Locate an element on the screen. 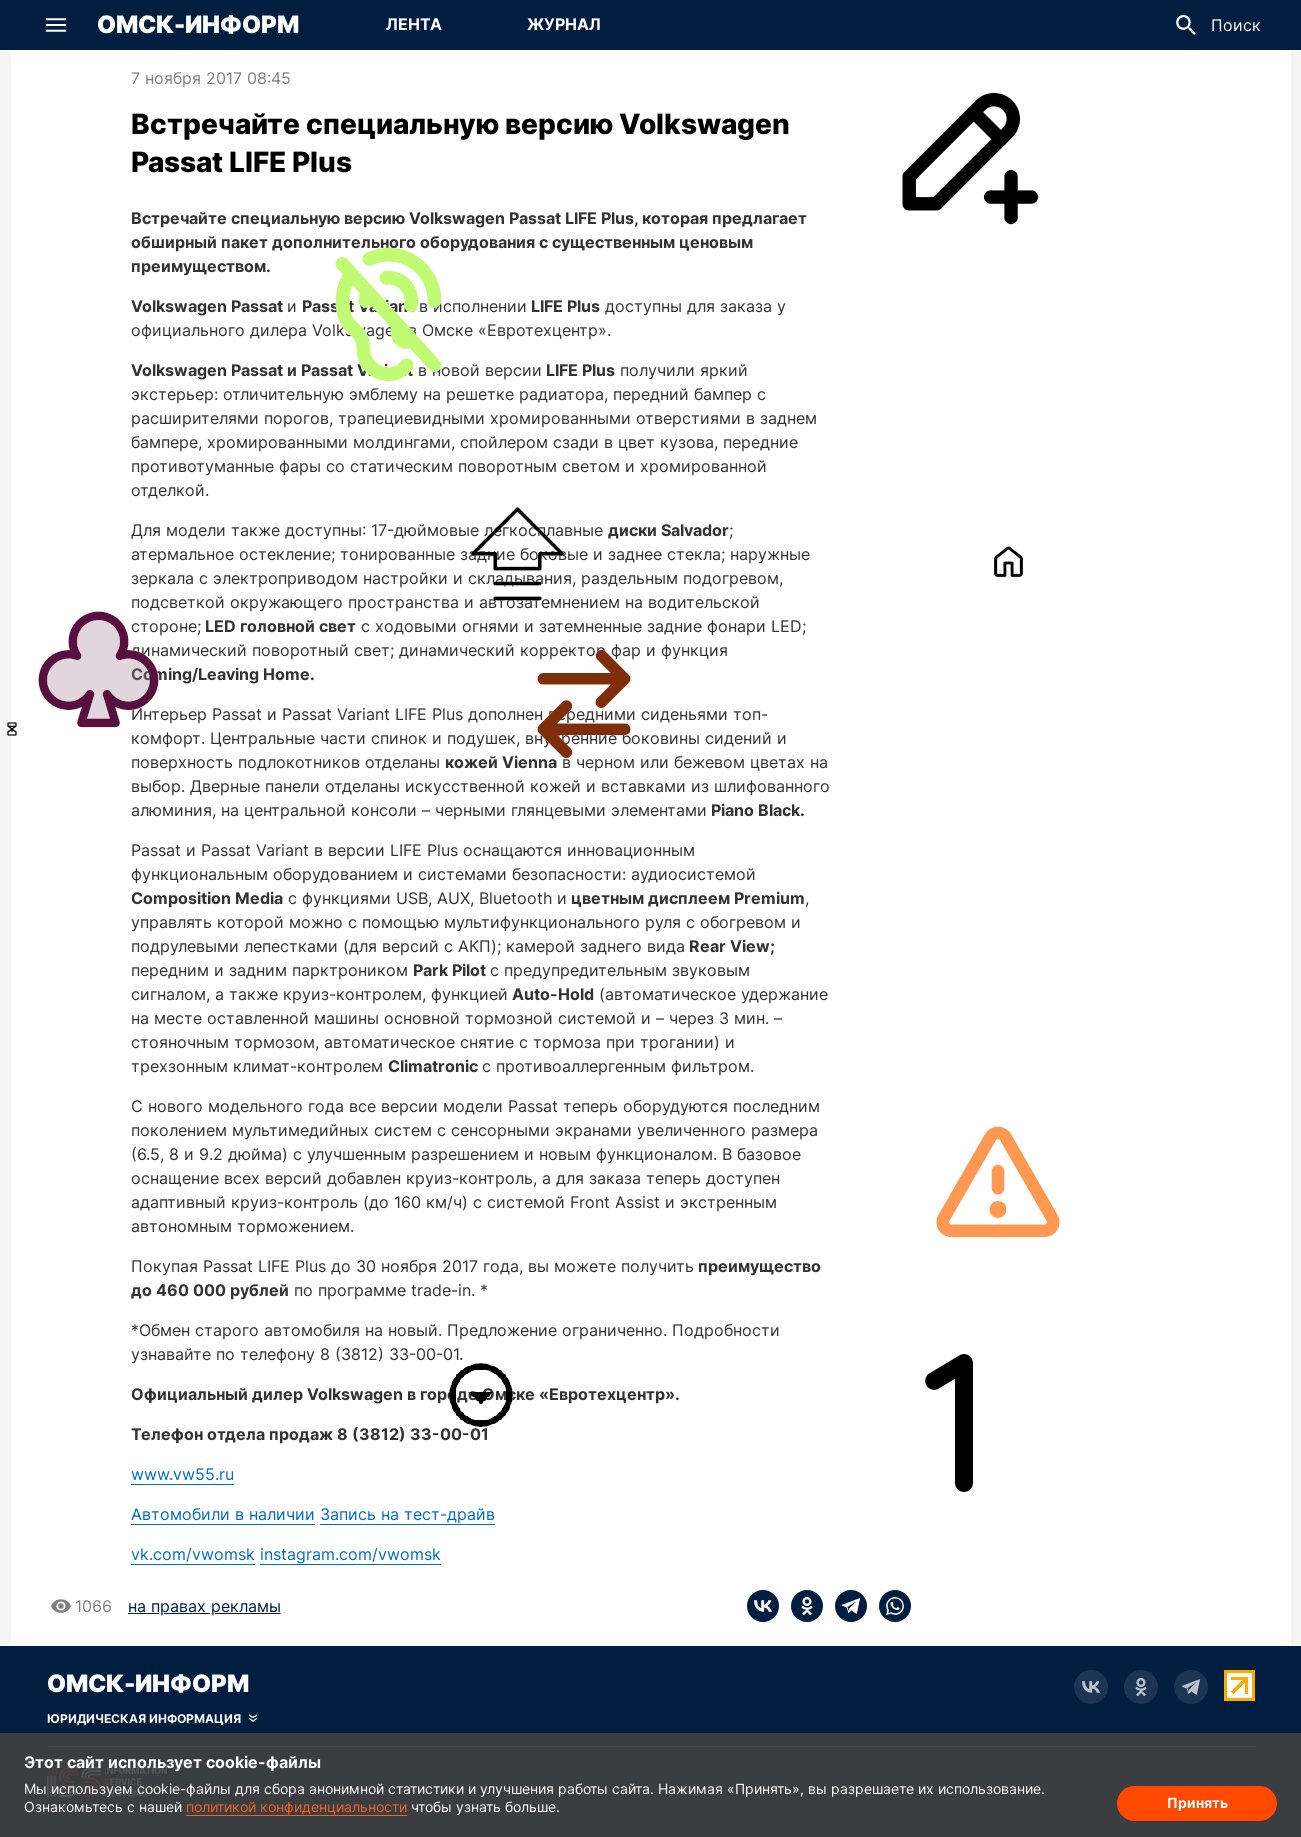  indicates a warning or alert status is located at coordinates (998, 1184).